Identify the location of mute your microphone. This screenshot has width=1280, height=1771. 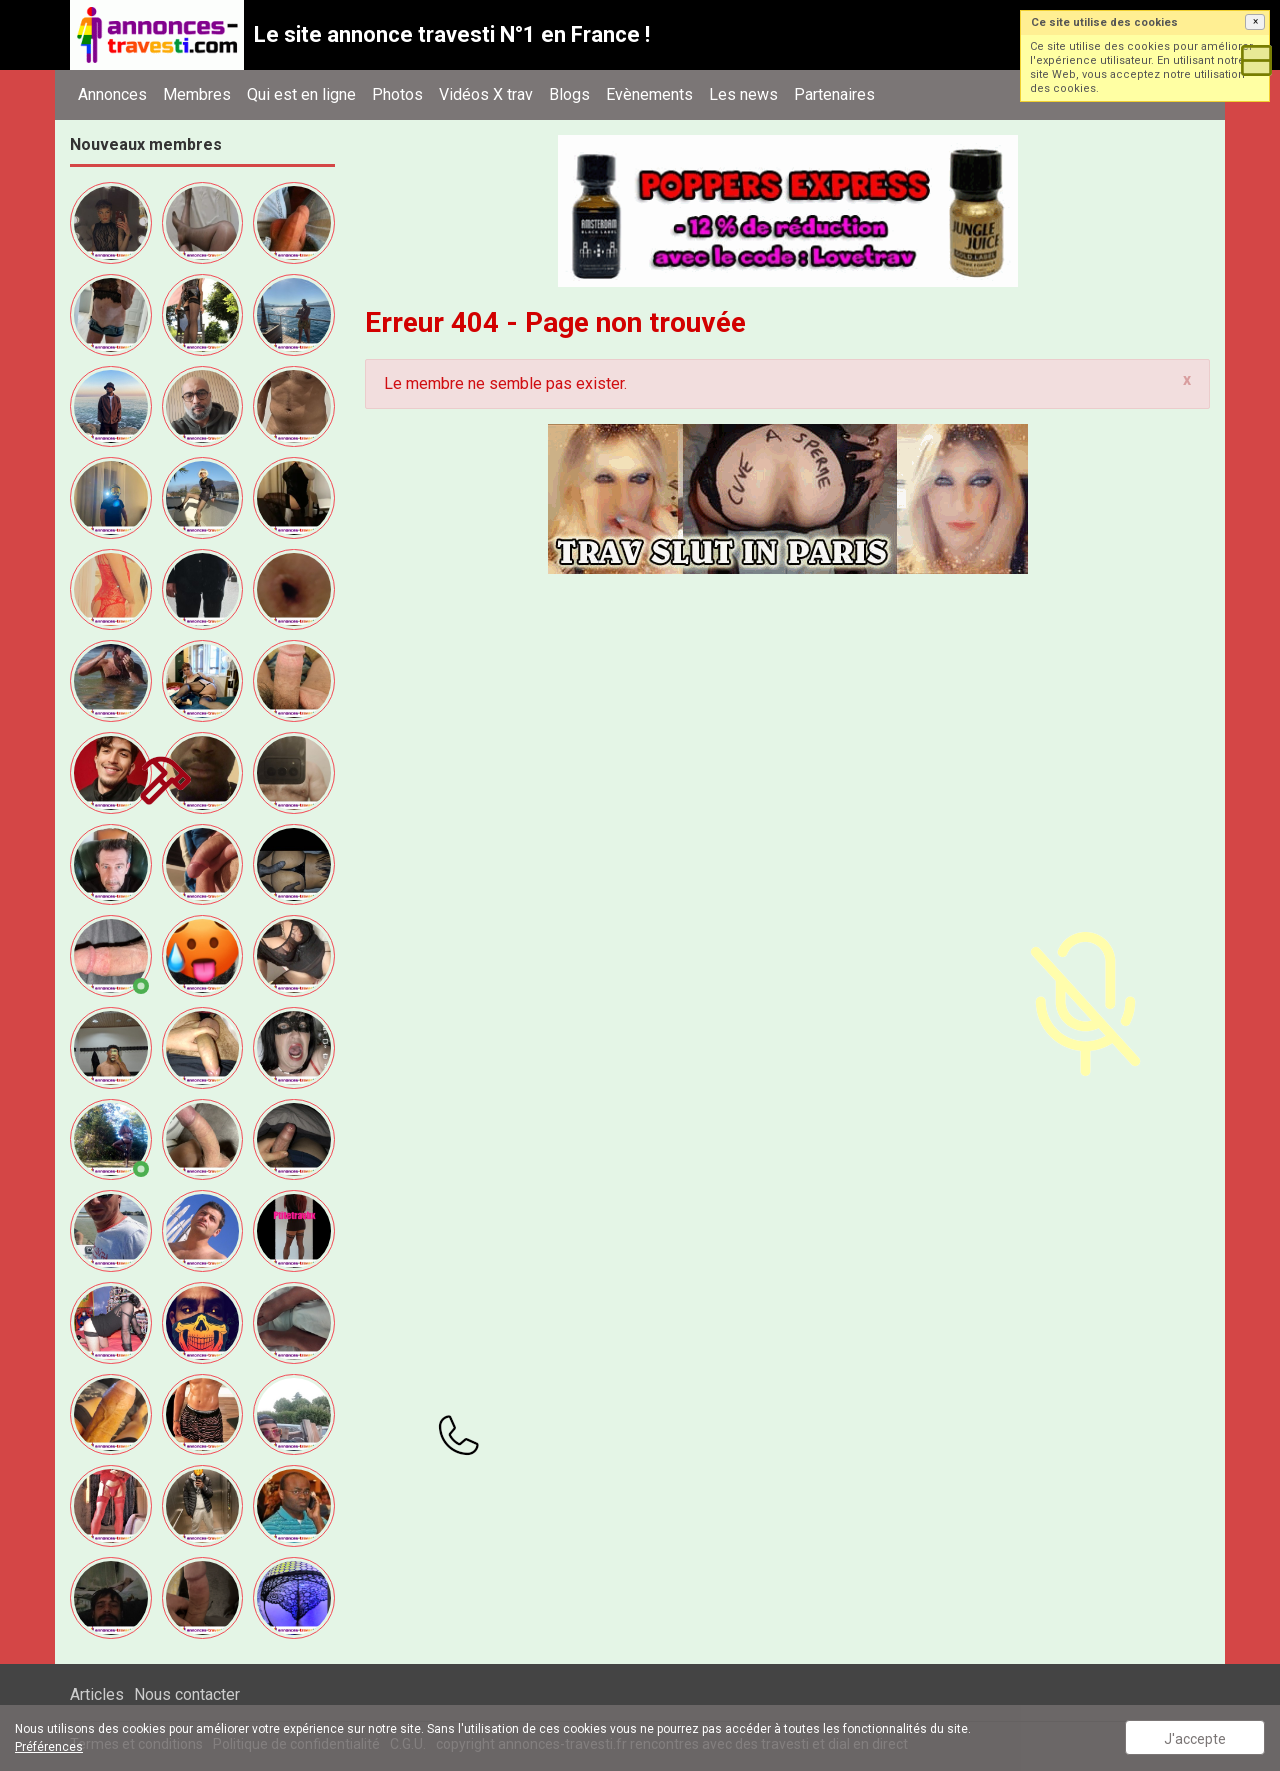
(1085, 1001).